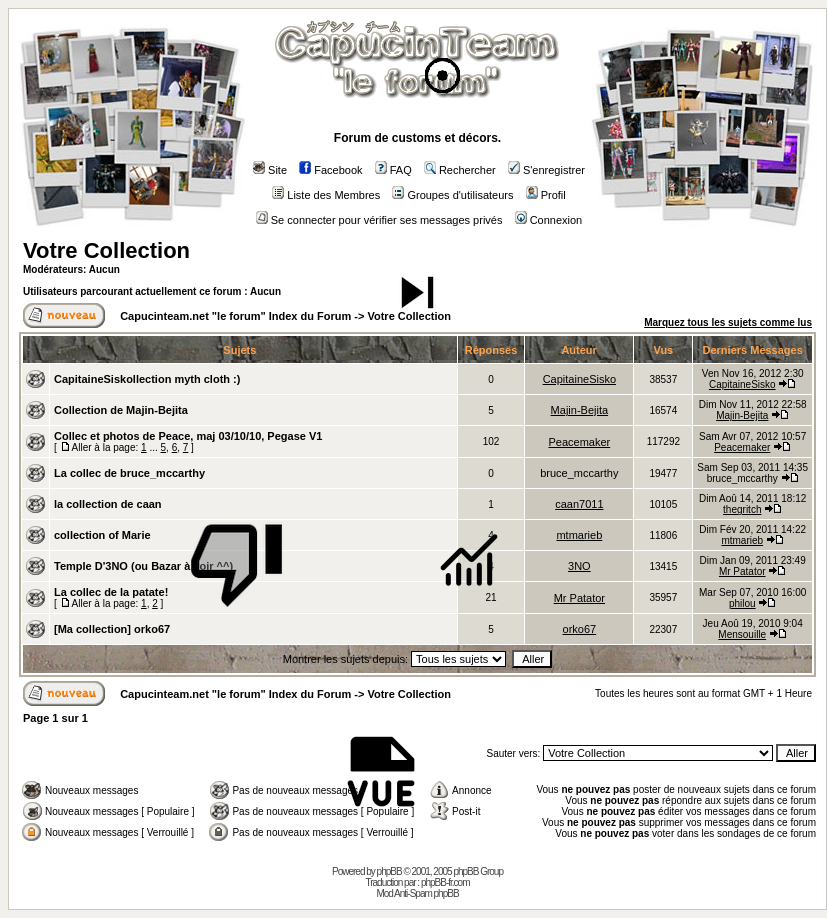 This screenshot has height=918, width=827. Describe the element at coordinates (417, 292) in the screenshot. I see `skip to the next track or media item` at that location.